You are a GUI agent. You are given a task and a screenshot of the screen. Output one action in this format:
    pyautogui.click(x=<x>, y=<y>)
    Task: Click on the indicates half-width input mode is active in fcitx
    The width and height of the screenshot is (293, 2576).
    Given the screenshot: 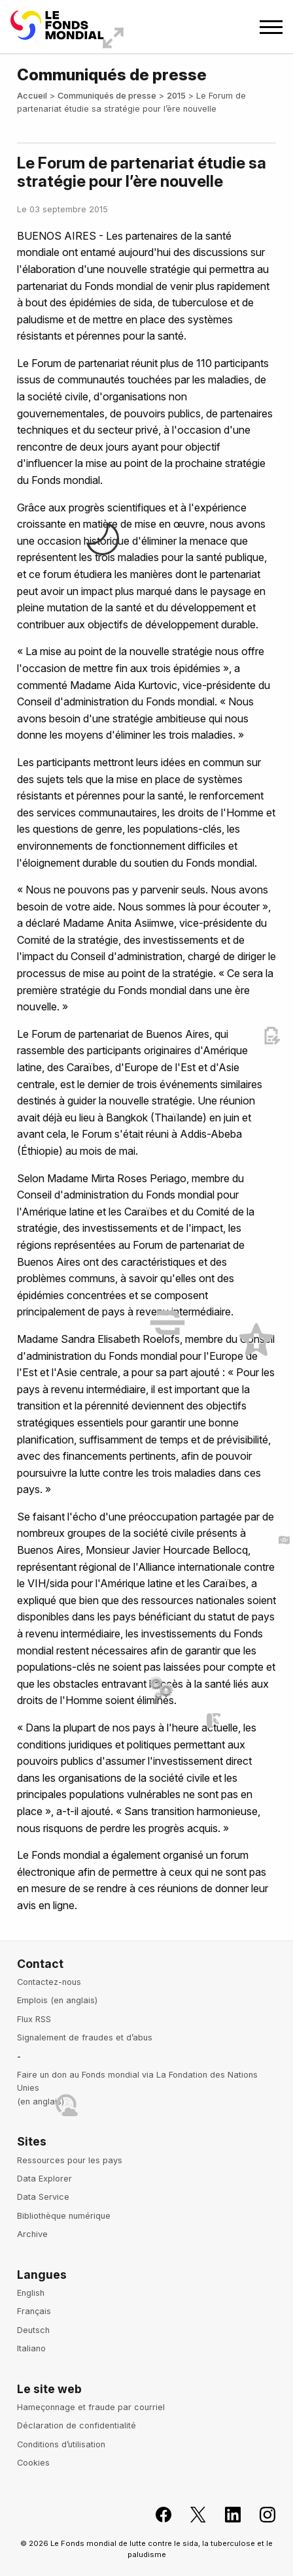 What is the action you would take?
    pyautogui.click(x=102, y=538)
    